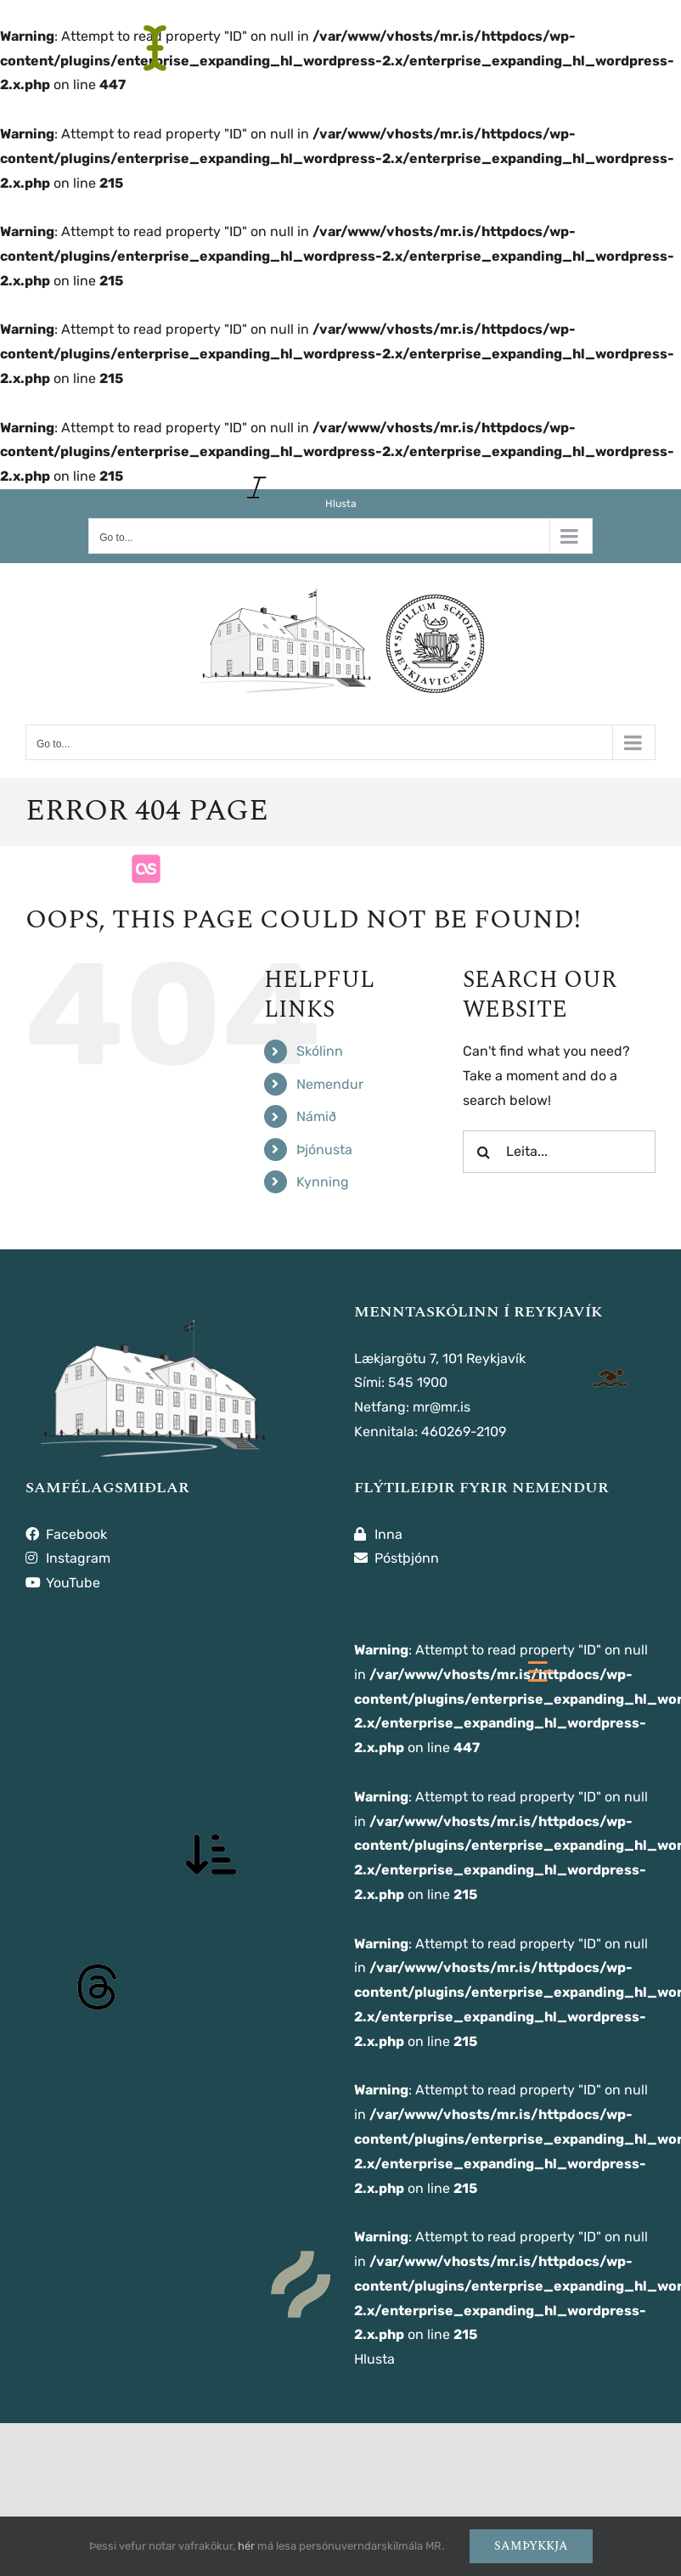 The width and height of the screenshot is (681, 2576). I want to click on hotjar analytics and feedback tool logo, so click(300, 2284).